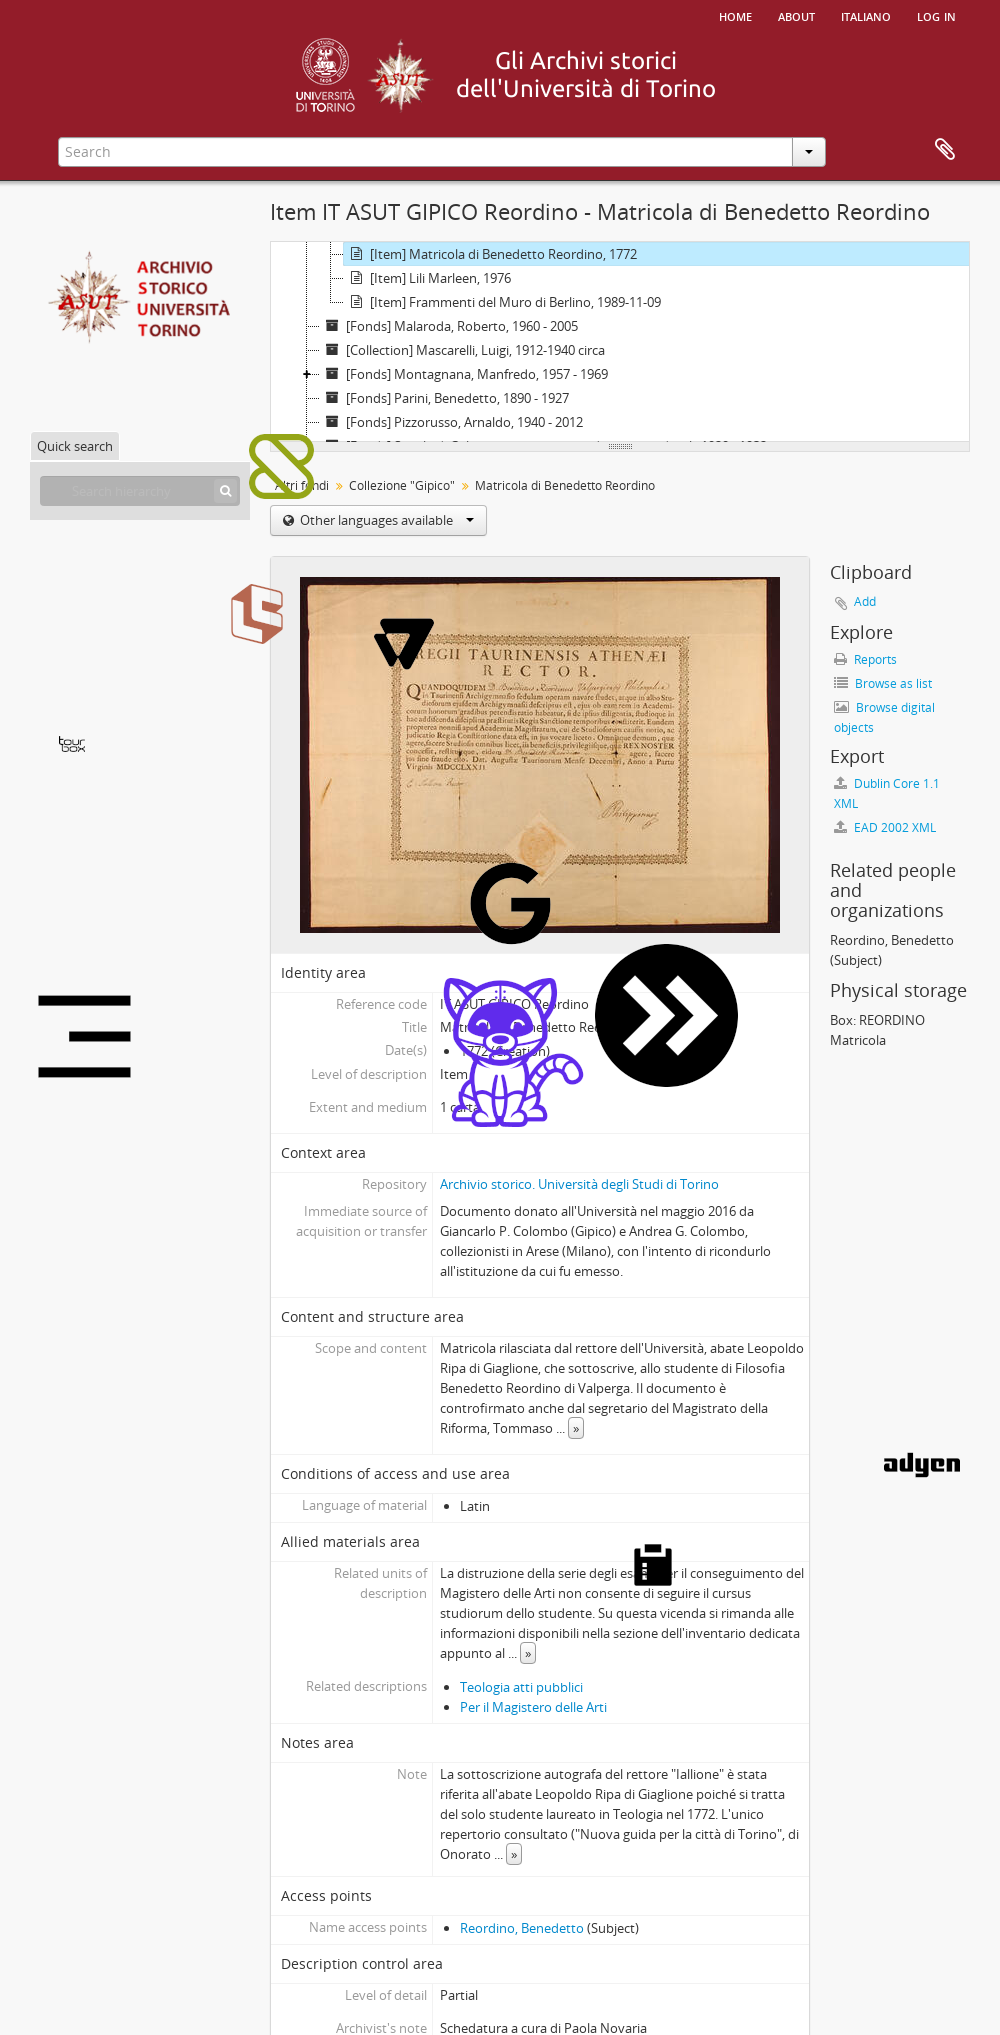 The image size is (1000, 2035). I want to click on adyen payment platform logo, so click(922, 1465).